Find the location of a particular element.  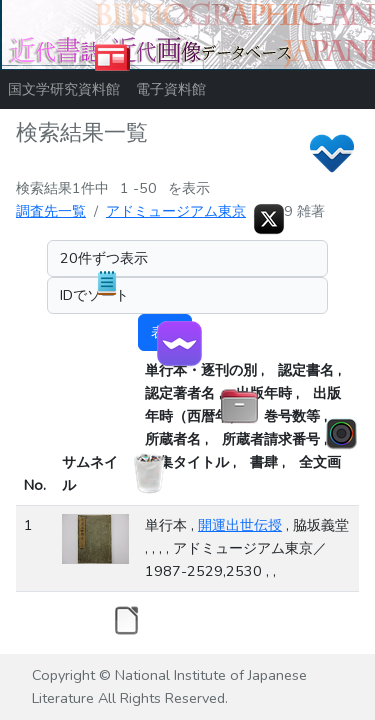

open libreoffice start center is located at coordinates (126, 620).